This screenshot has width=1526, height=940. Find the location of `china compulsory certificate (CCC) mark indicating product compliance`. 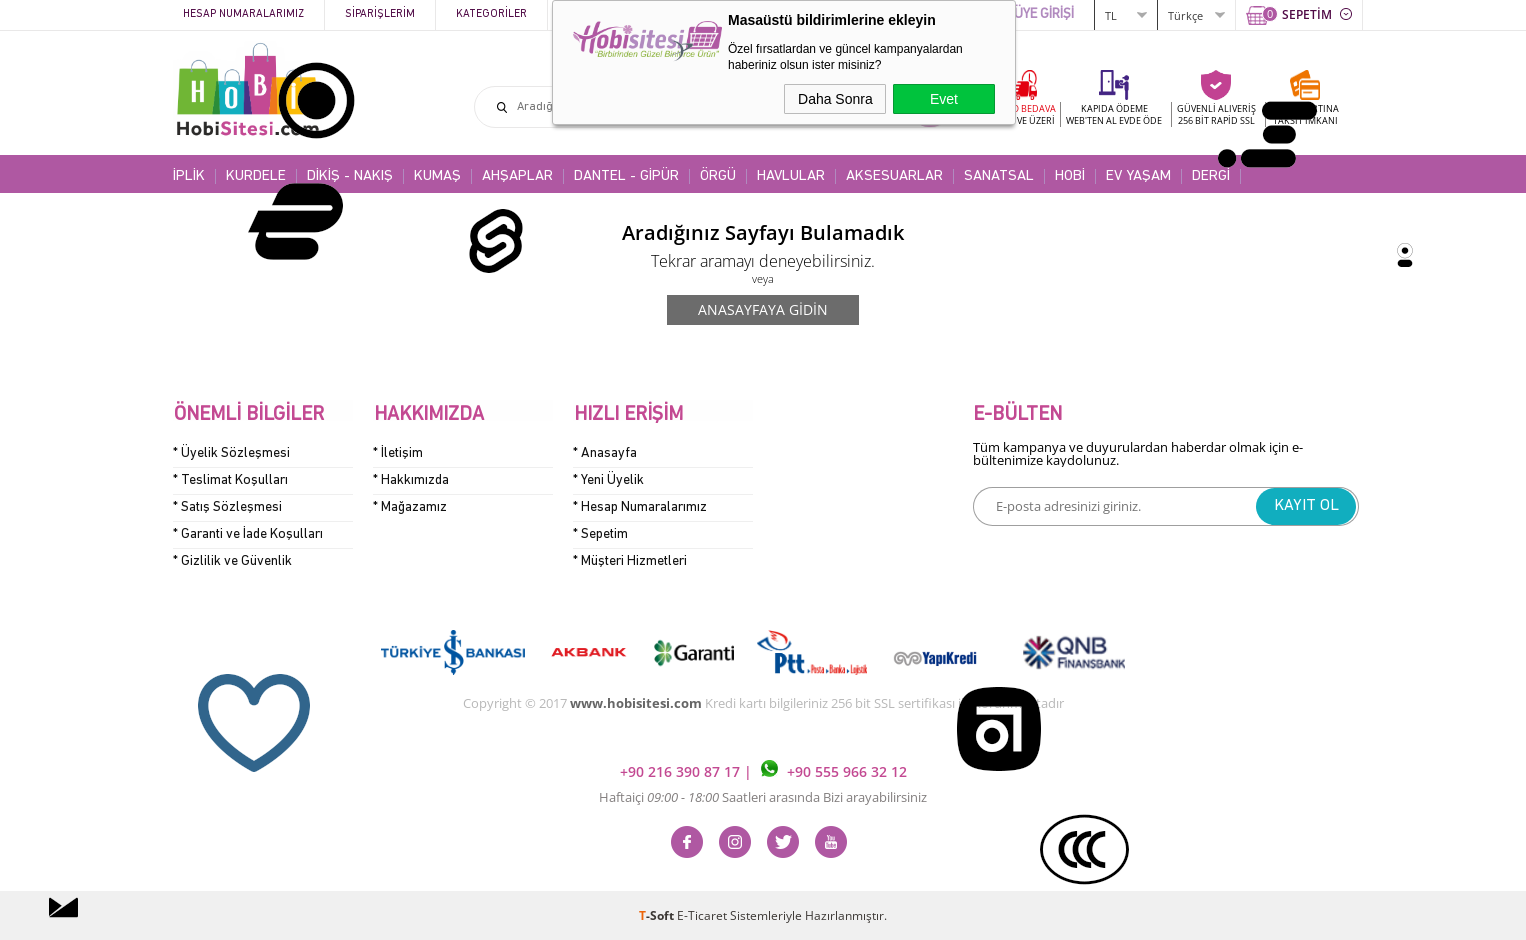

china compulsory certificate (CCC) mark indicating product compliance is located at coordinates (1084, 849).